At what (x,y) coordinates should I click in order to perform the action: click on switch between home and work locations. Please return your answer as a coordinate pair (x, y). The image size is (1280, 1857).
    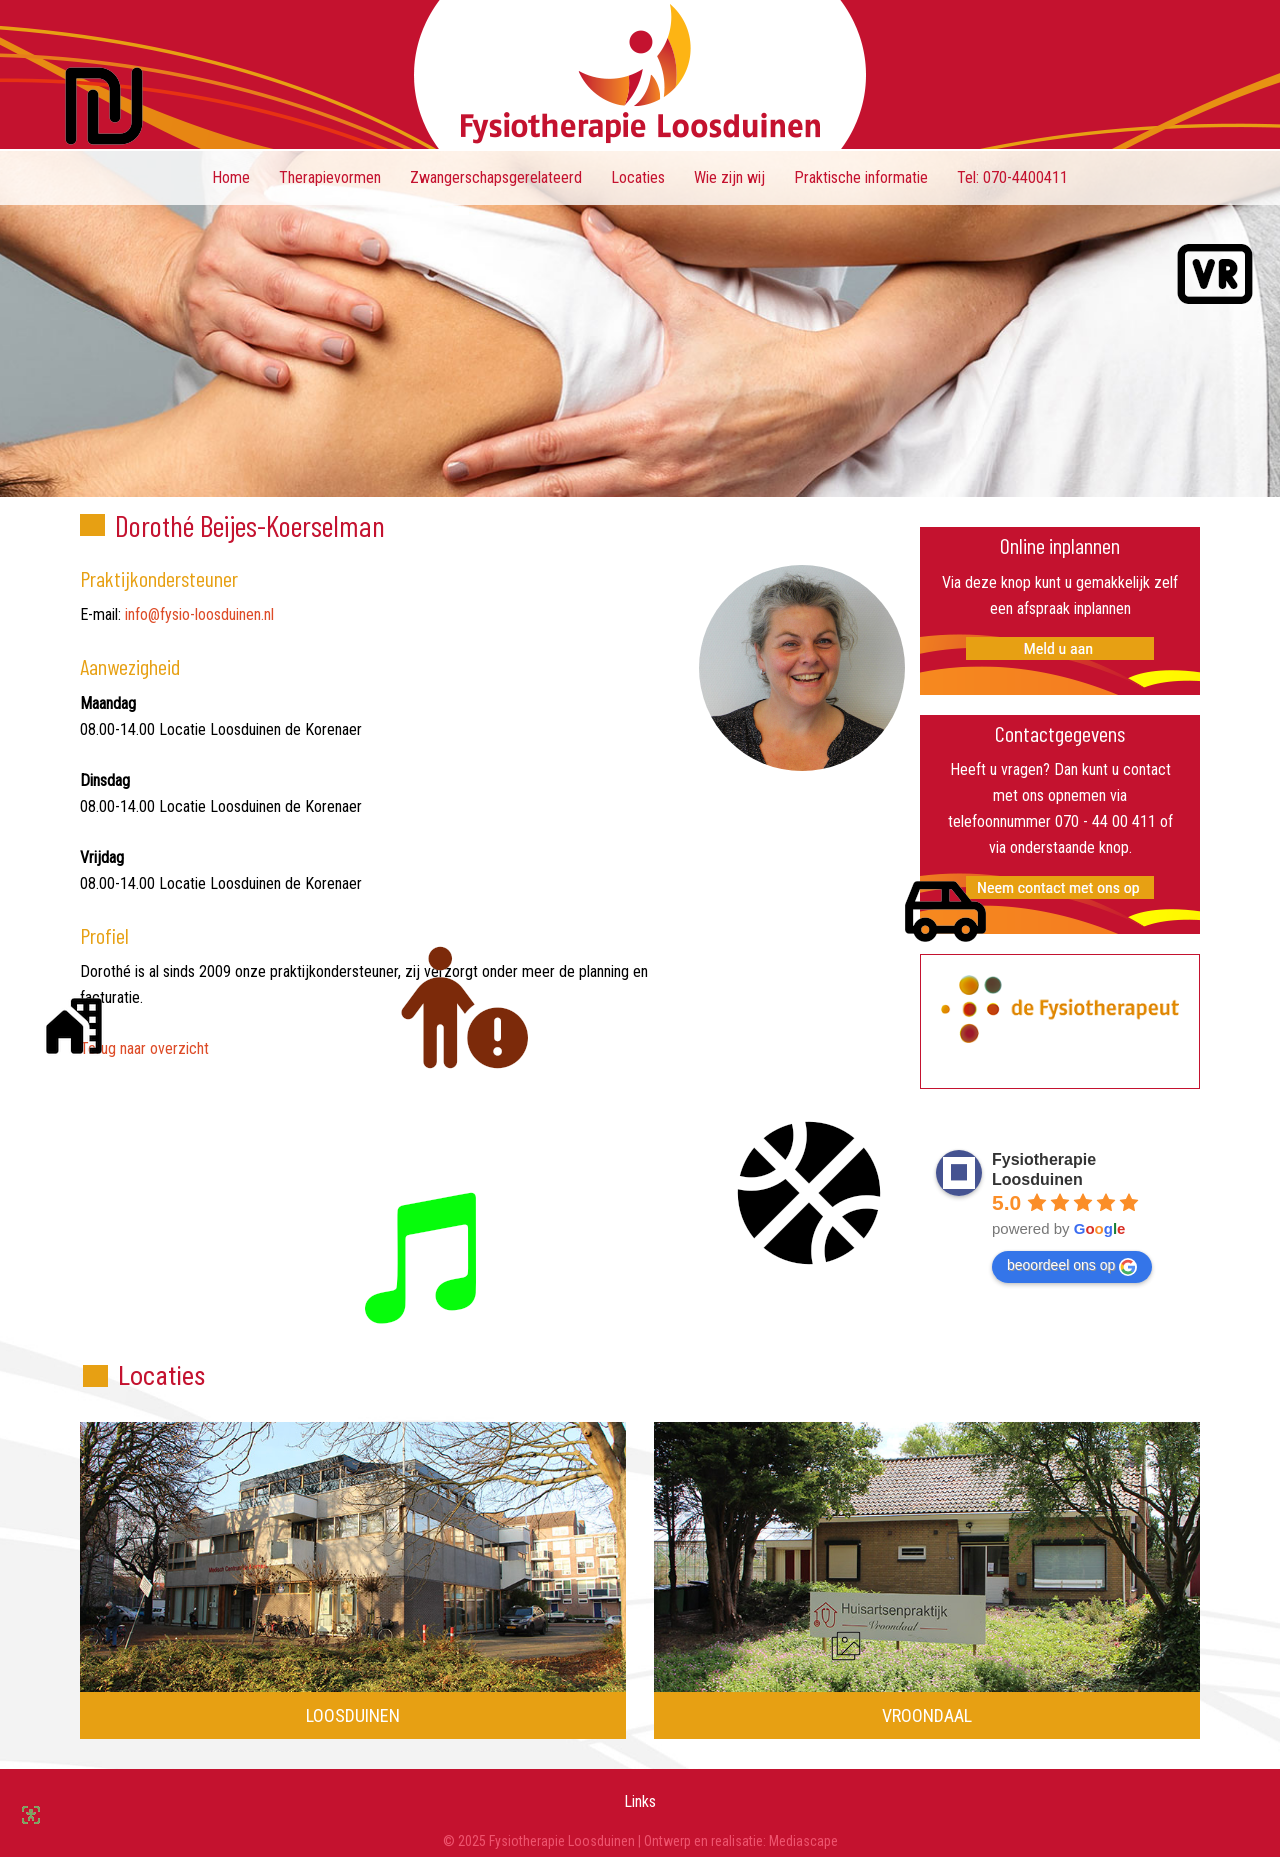
    Looking at the image, I should click on (74, 1026).